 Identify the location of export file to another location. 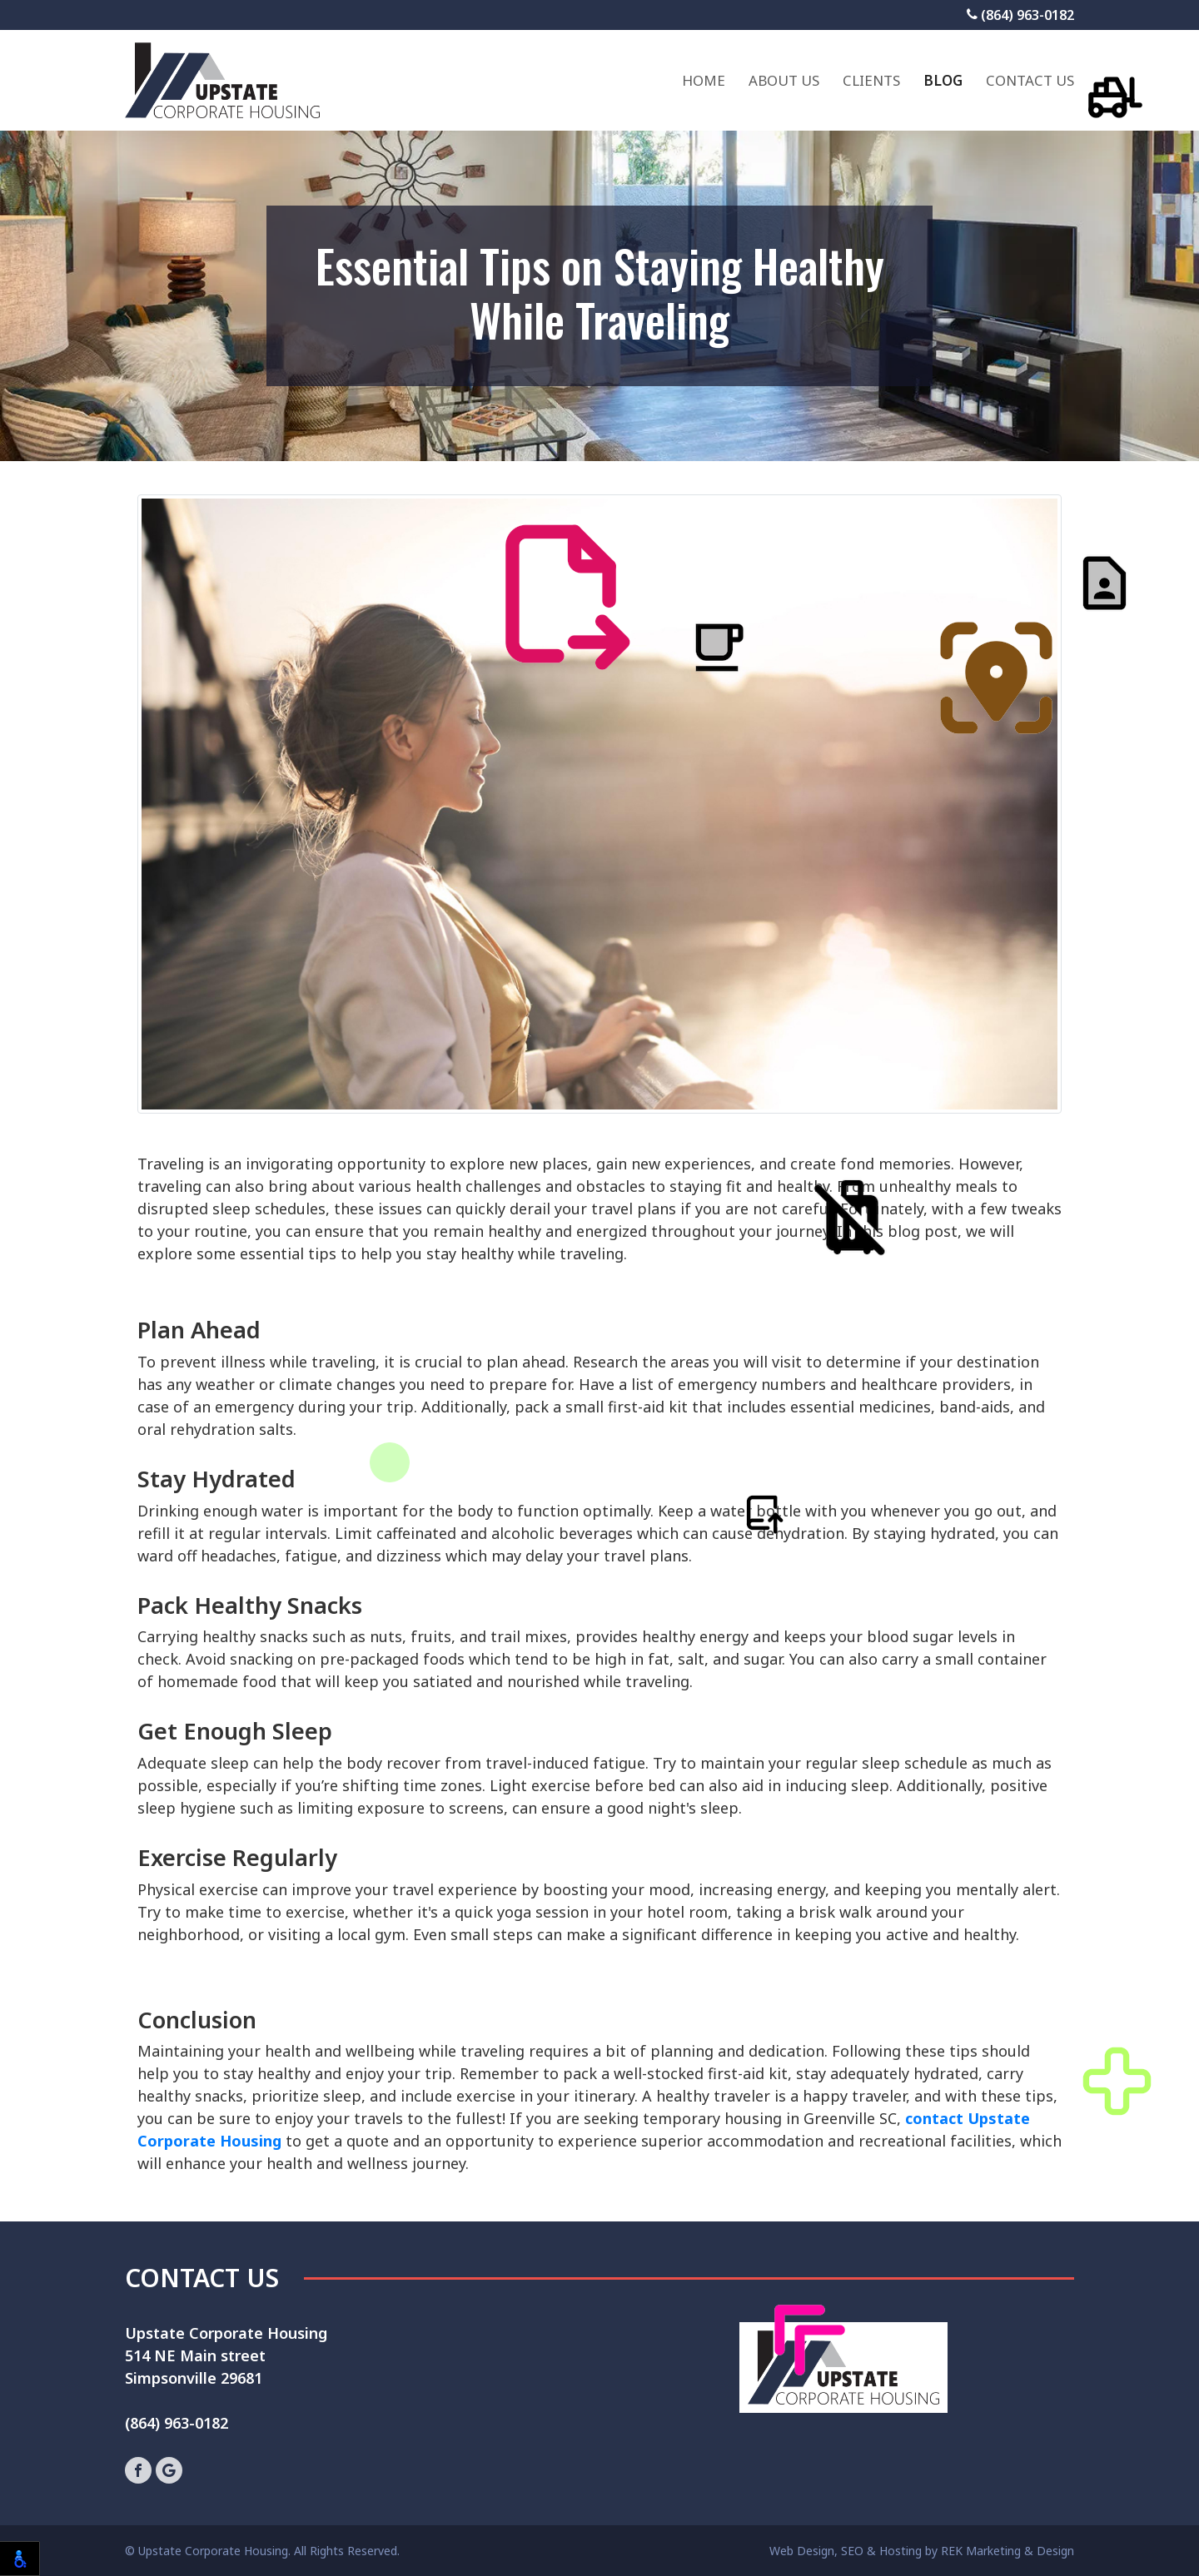
(560, 593).